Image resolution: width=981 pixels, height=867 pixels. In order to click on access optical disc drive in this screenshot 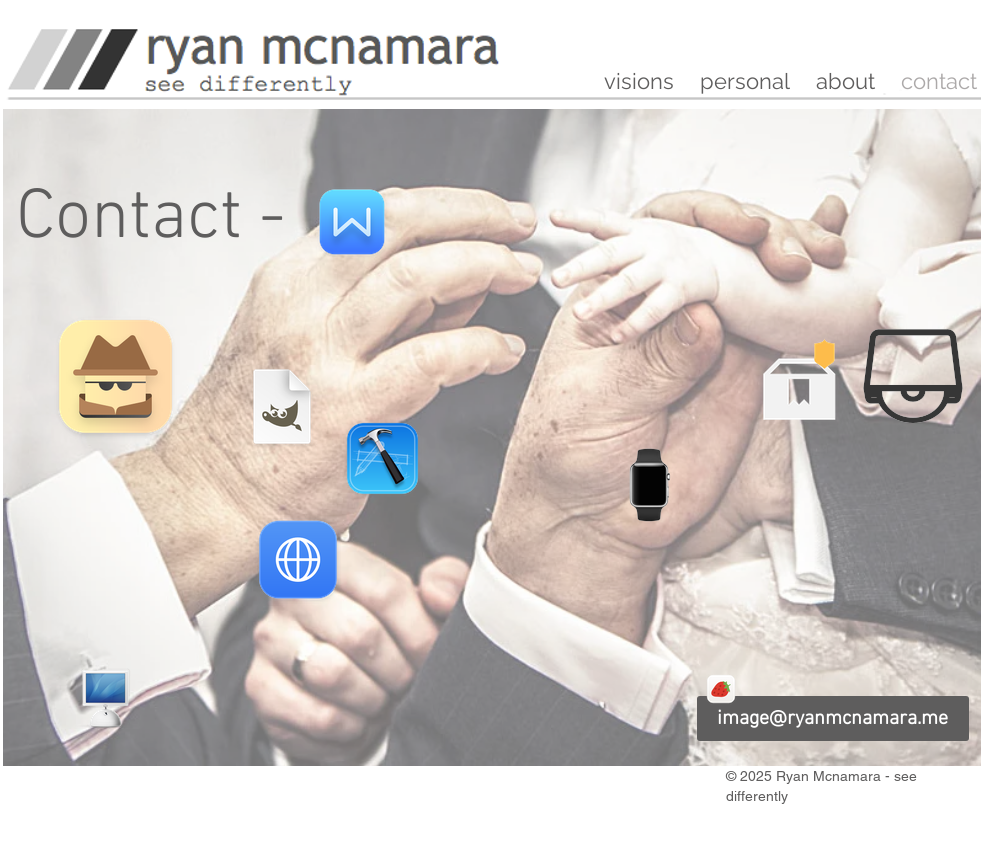, I will do `click(913, 373)`.